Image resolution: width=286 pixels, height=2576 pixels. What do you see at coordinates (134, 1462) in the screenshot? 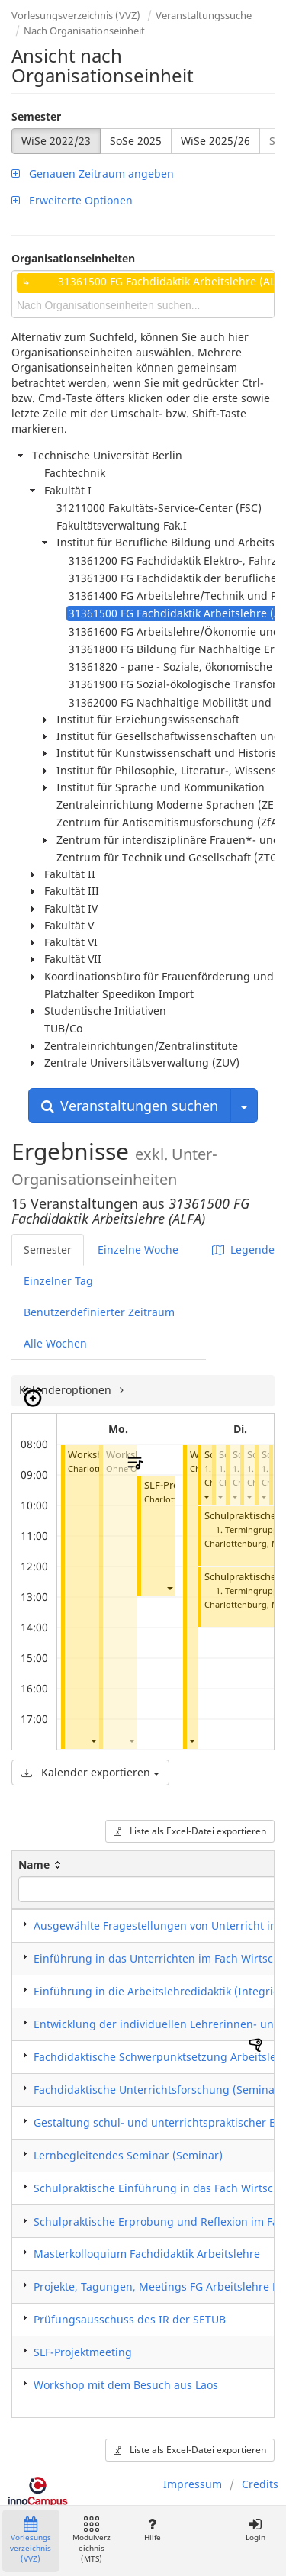
I see `view your playlist` at bounding box center [134, 1462].